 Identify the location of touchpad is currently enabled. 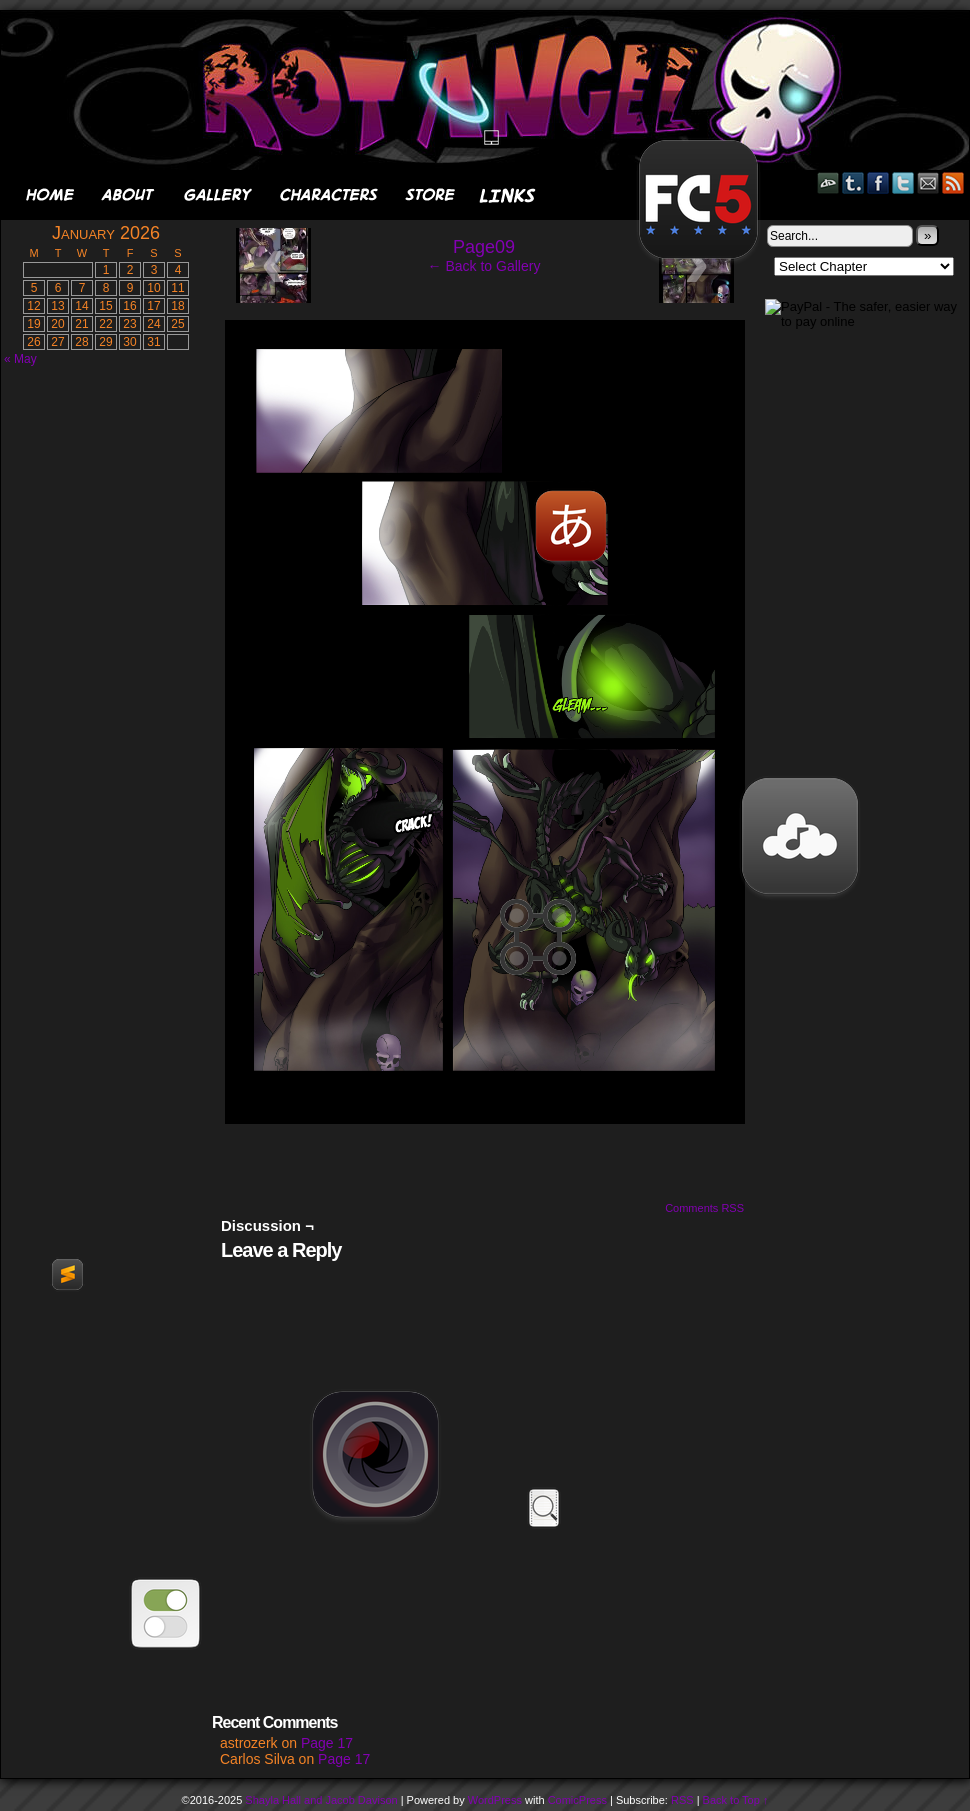
(491, 137).